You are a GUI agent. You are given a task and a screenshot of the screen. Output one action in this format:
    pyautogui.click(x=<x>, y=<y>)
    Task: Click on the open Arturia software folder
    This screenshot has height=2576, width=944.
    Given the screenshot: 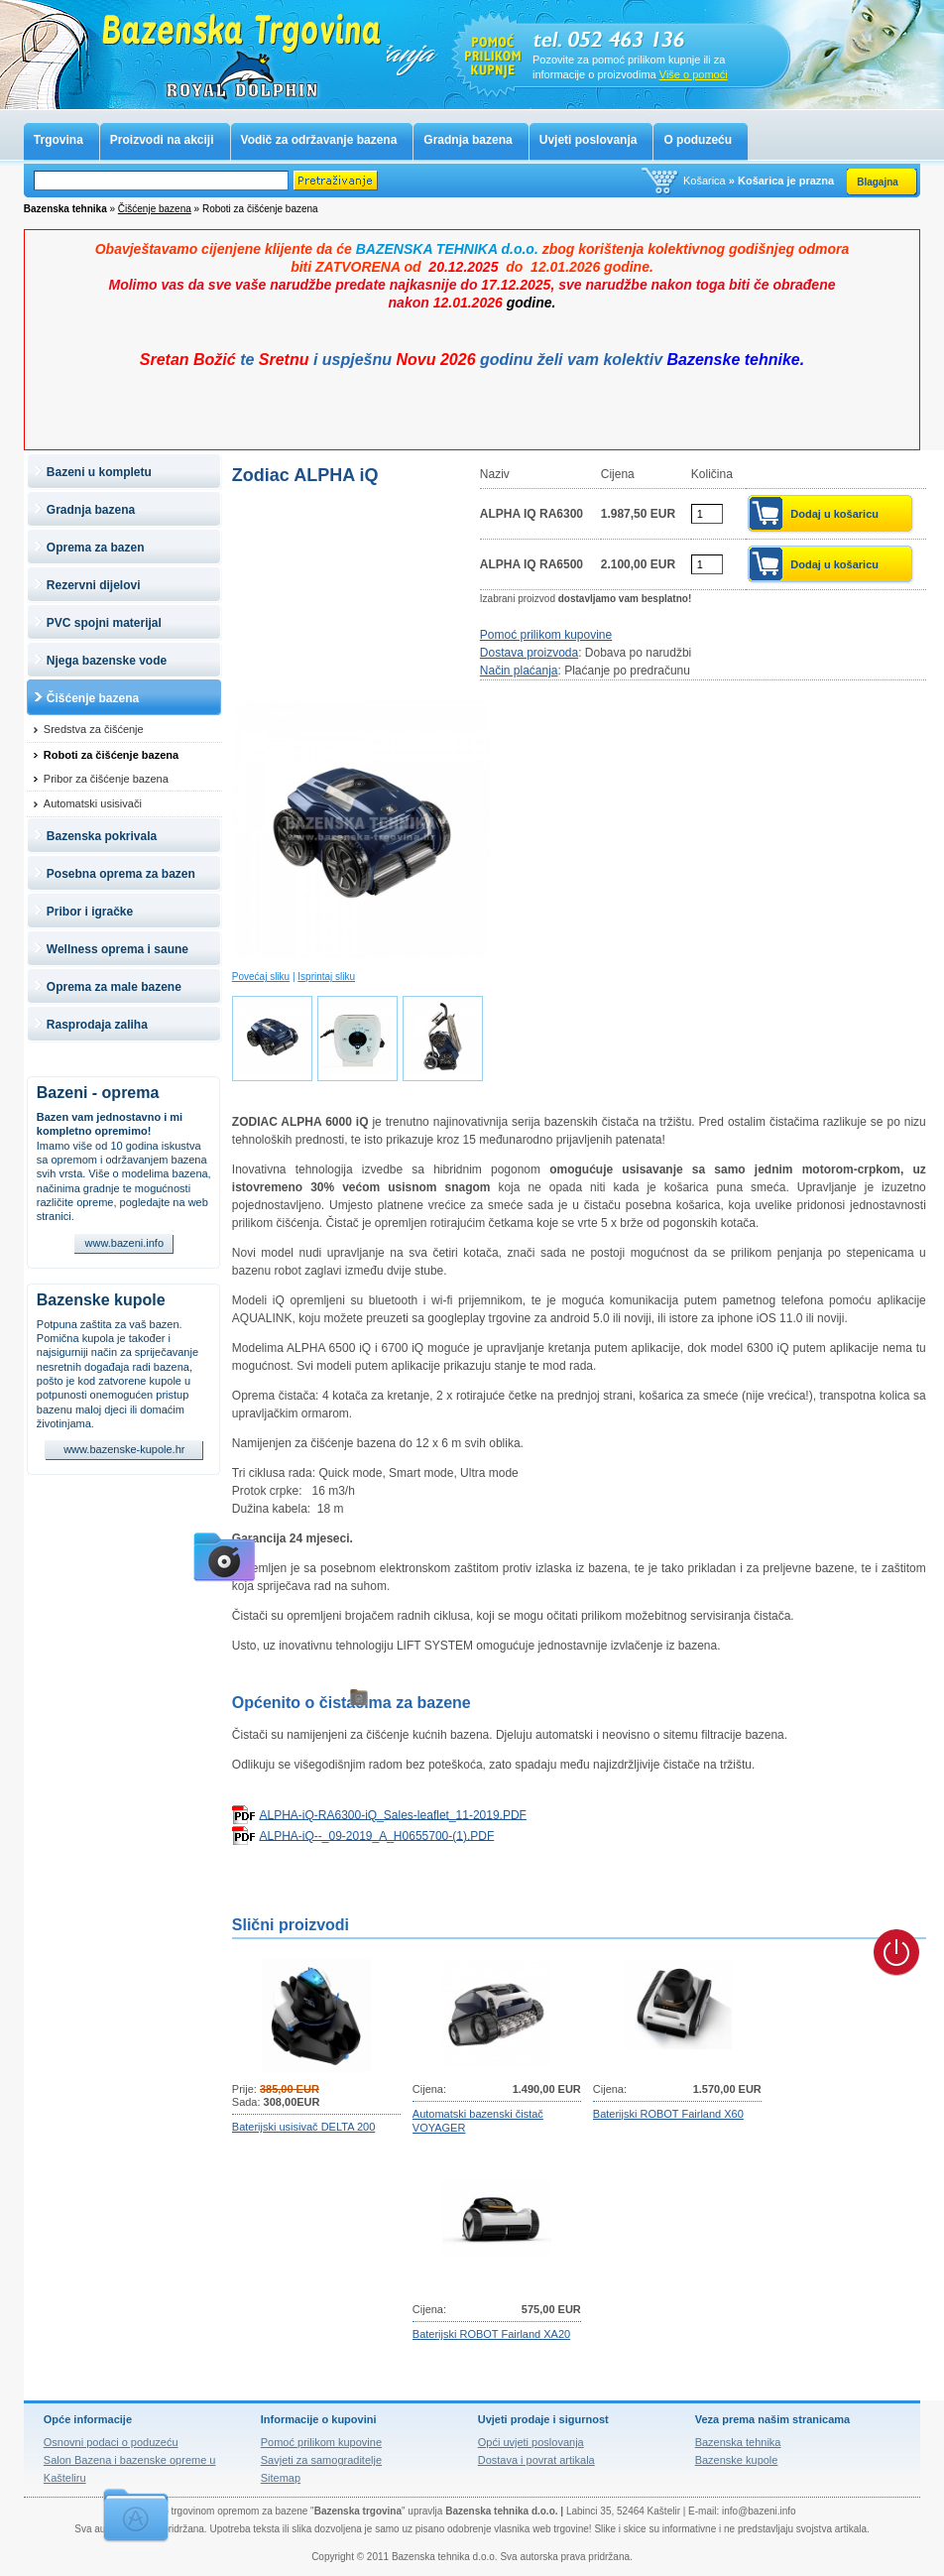 What is the action you would take?
    pyautogui.click(x=136, y=2515)
    